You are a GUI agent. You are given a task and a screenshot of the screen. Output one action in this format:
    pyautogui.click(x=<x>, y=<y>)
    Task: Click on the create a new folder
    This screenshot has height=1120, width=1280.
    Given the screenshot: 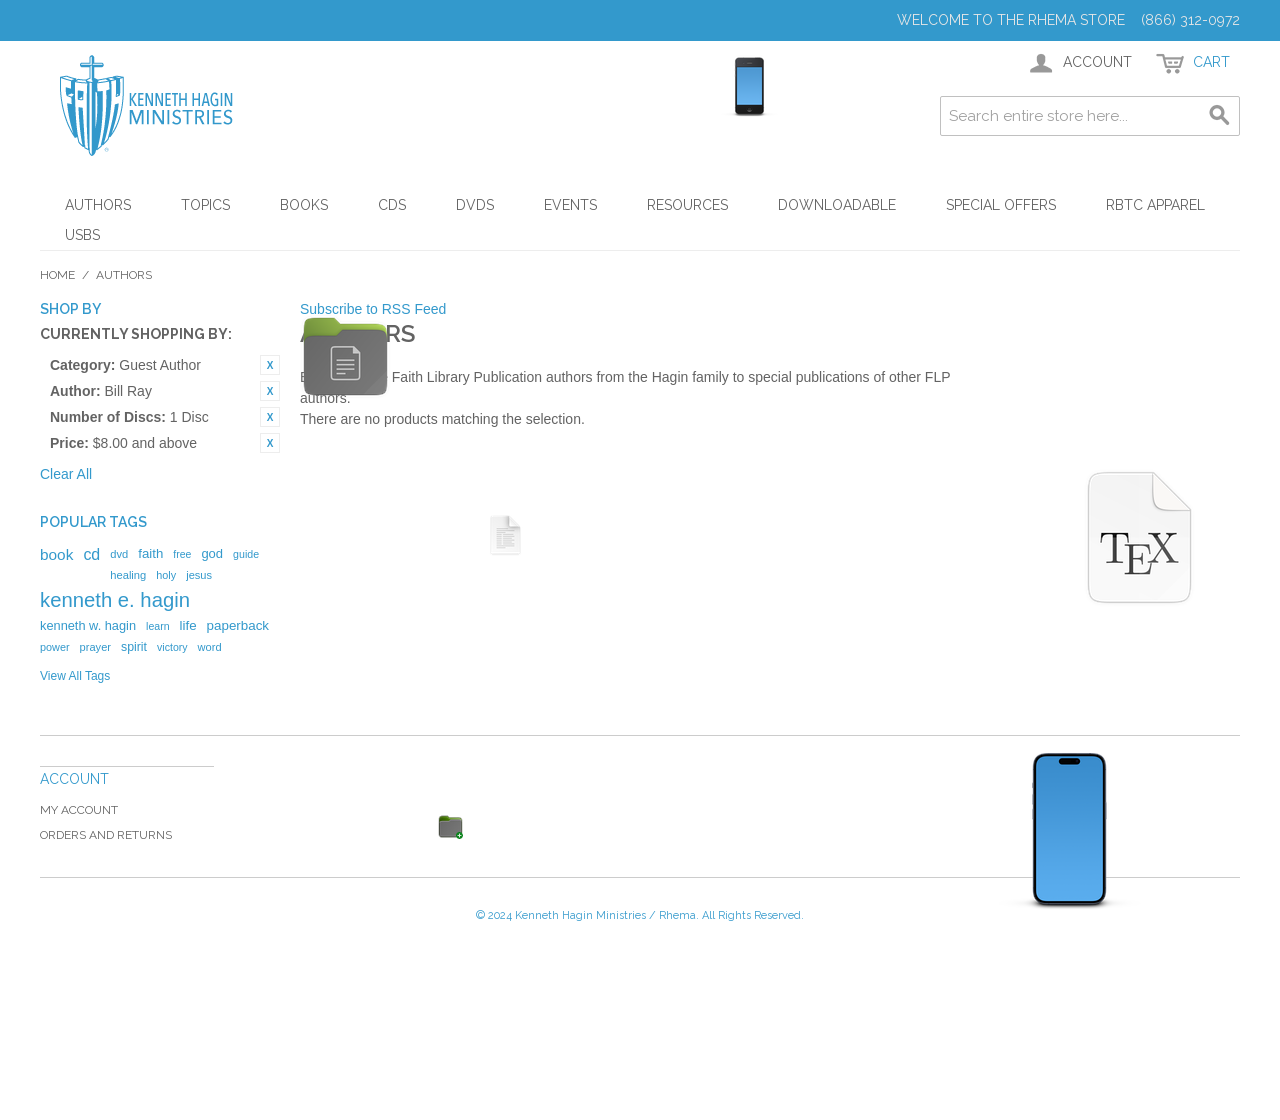 What is the action you would take?
    pyautogui.click(x=450, y=826)
    